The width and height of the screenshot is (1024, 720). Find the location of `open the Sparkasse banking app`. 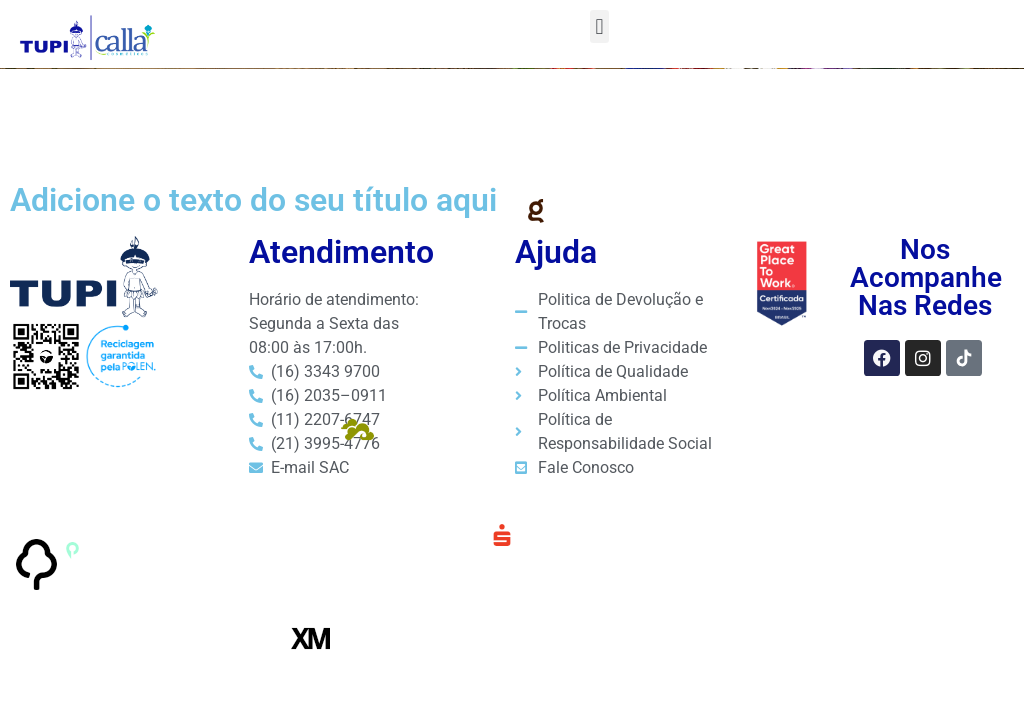

open the Sparkasse banking app is located at coordinates (502, 535).